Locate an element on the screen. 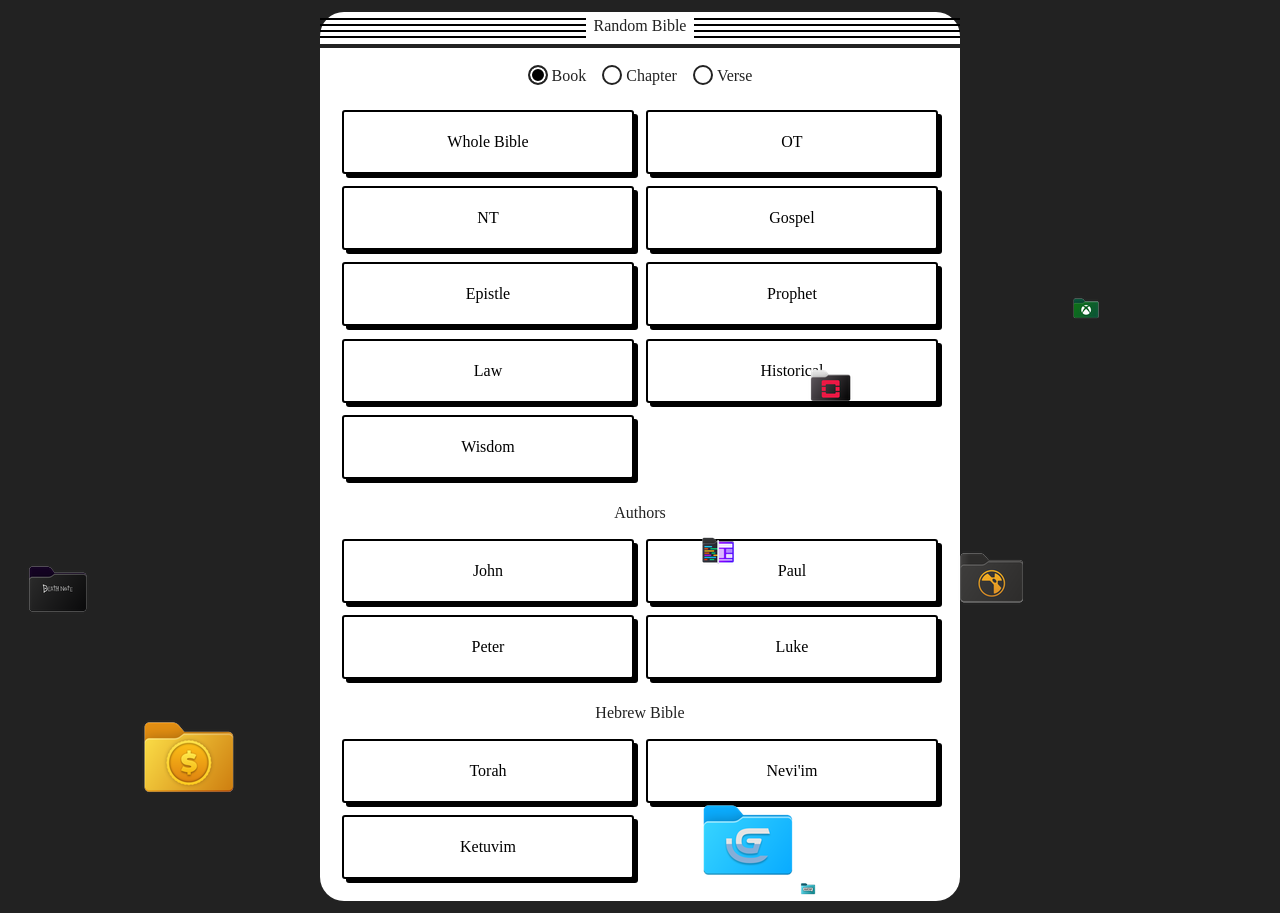 This screenshot has width=1280, height=913. open folder containing Xbox games or apps is located at coordinates (1086, 309).